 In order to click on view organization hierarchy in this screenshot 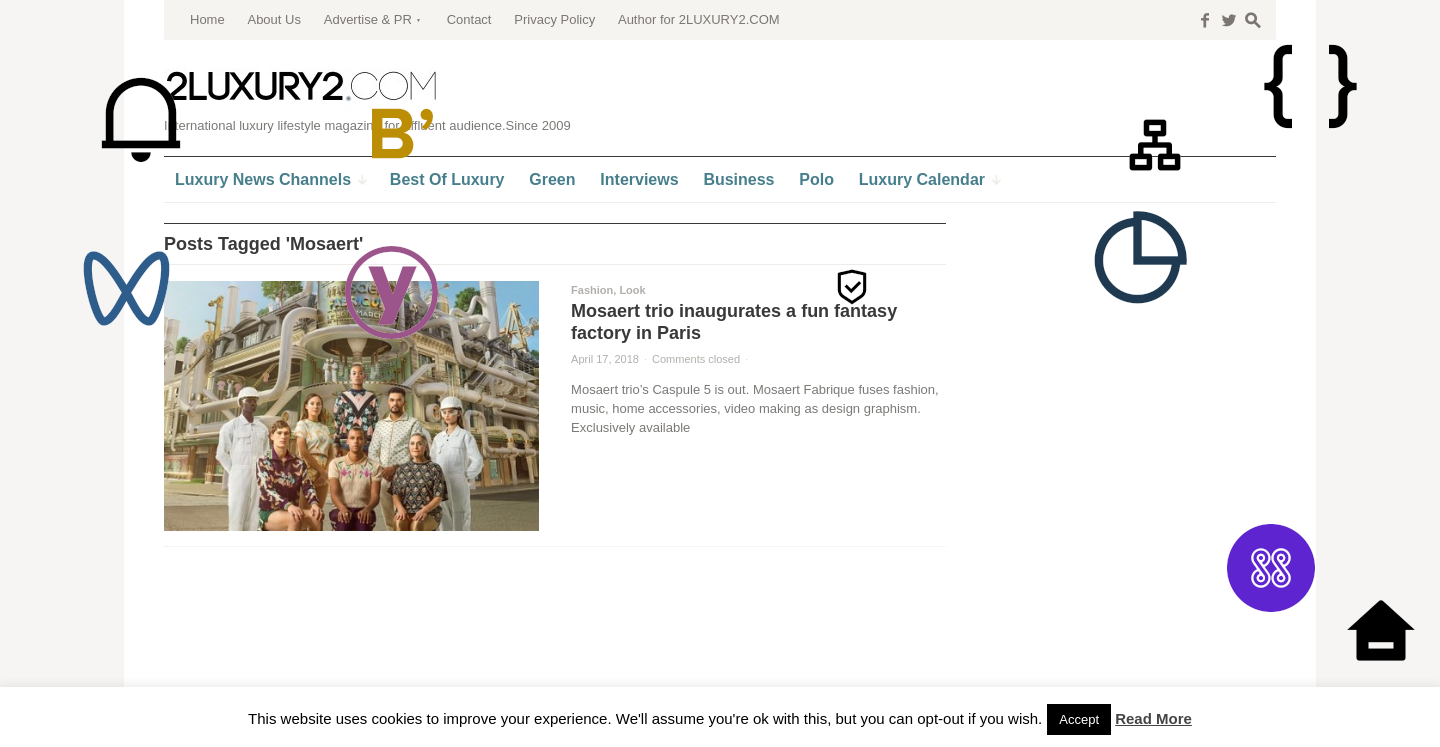, I will do `click(1155, 145)`.